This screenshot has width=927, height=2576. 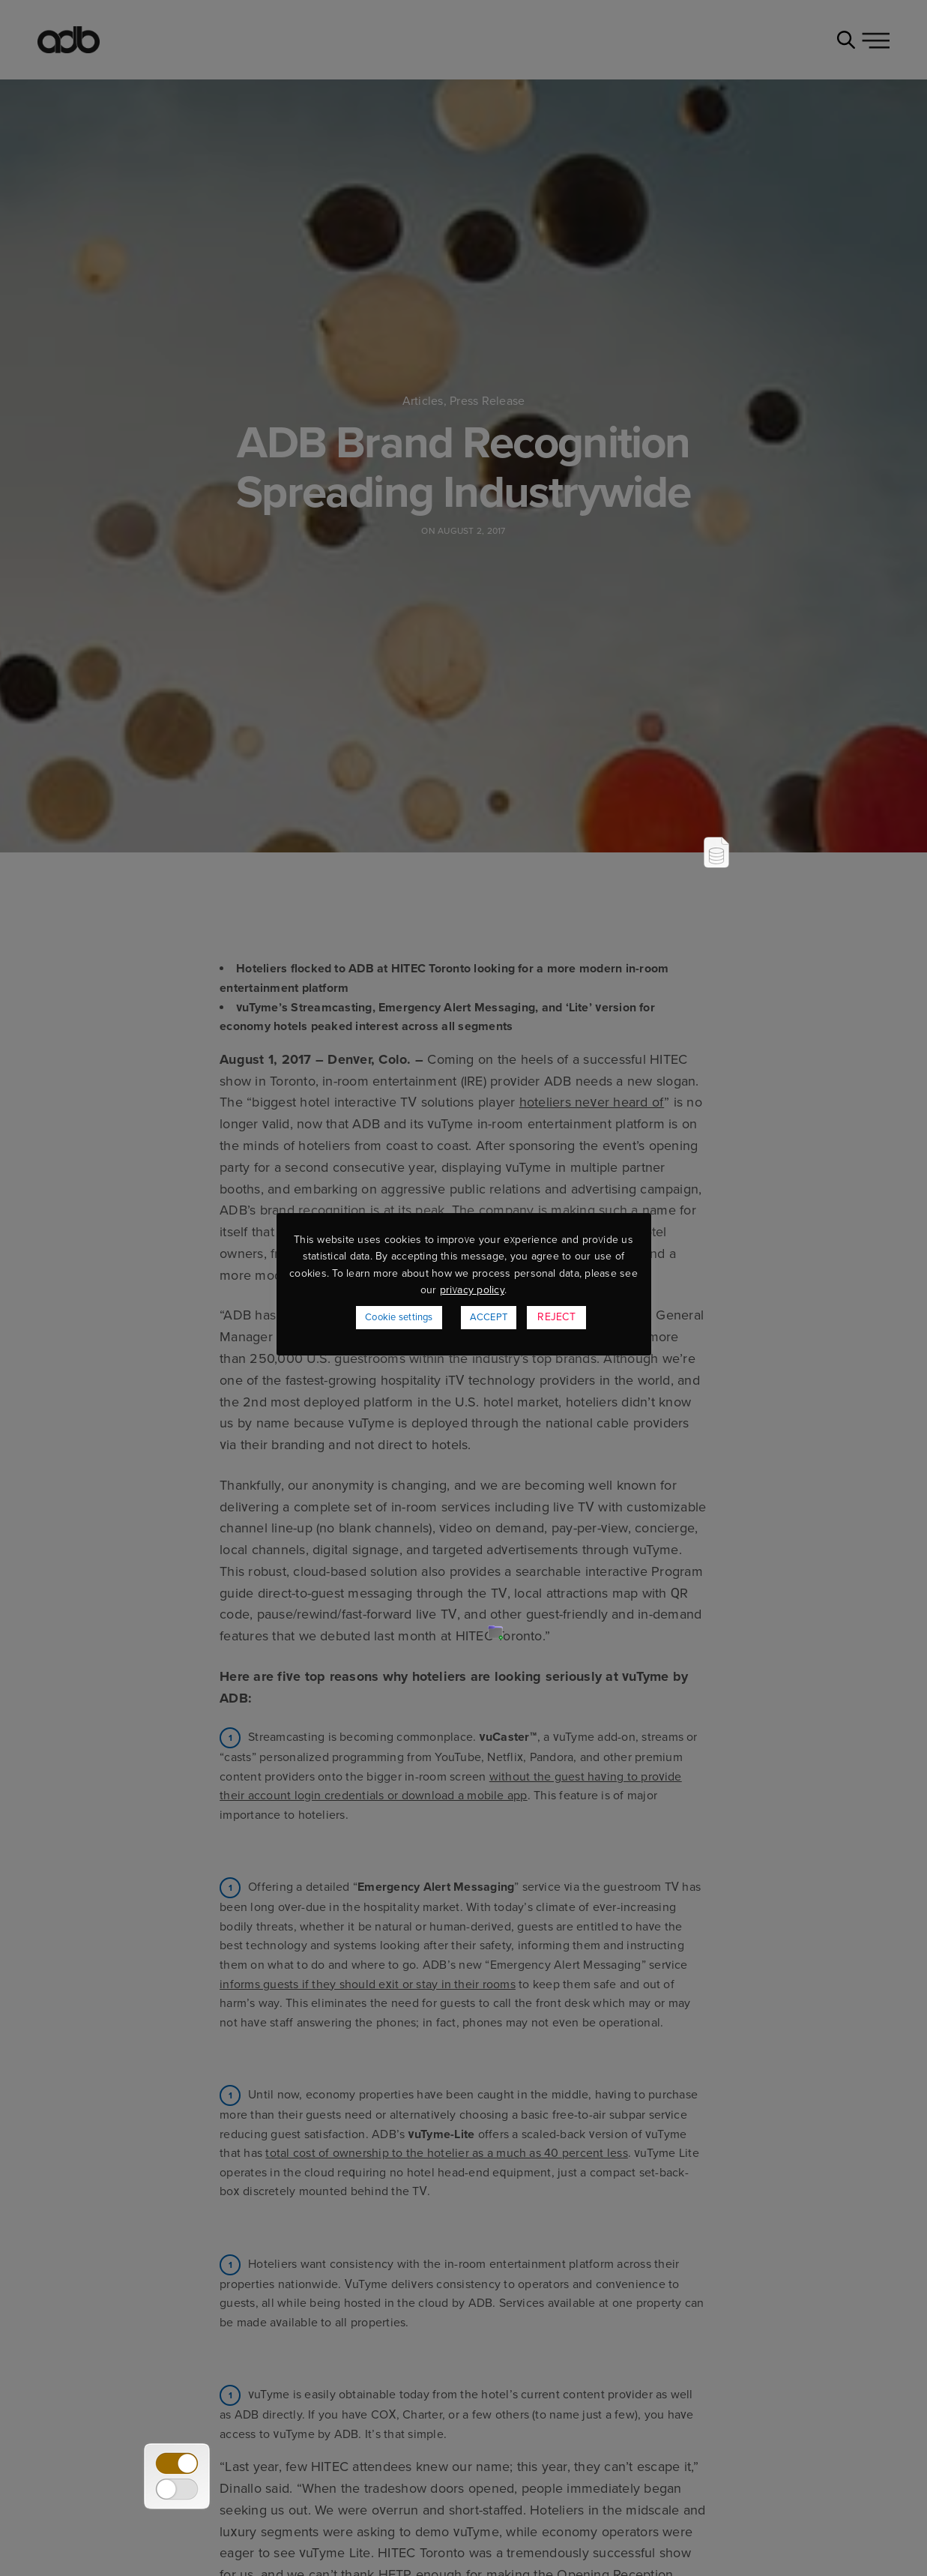 What do you see at coordinates (495, 1632) in the screenshot?
I see `create a new folder` at bounding box center [495, 1632].